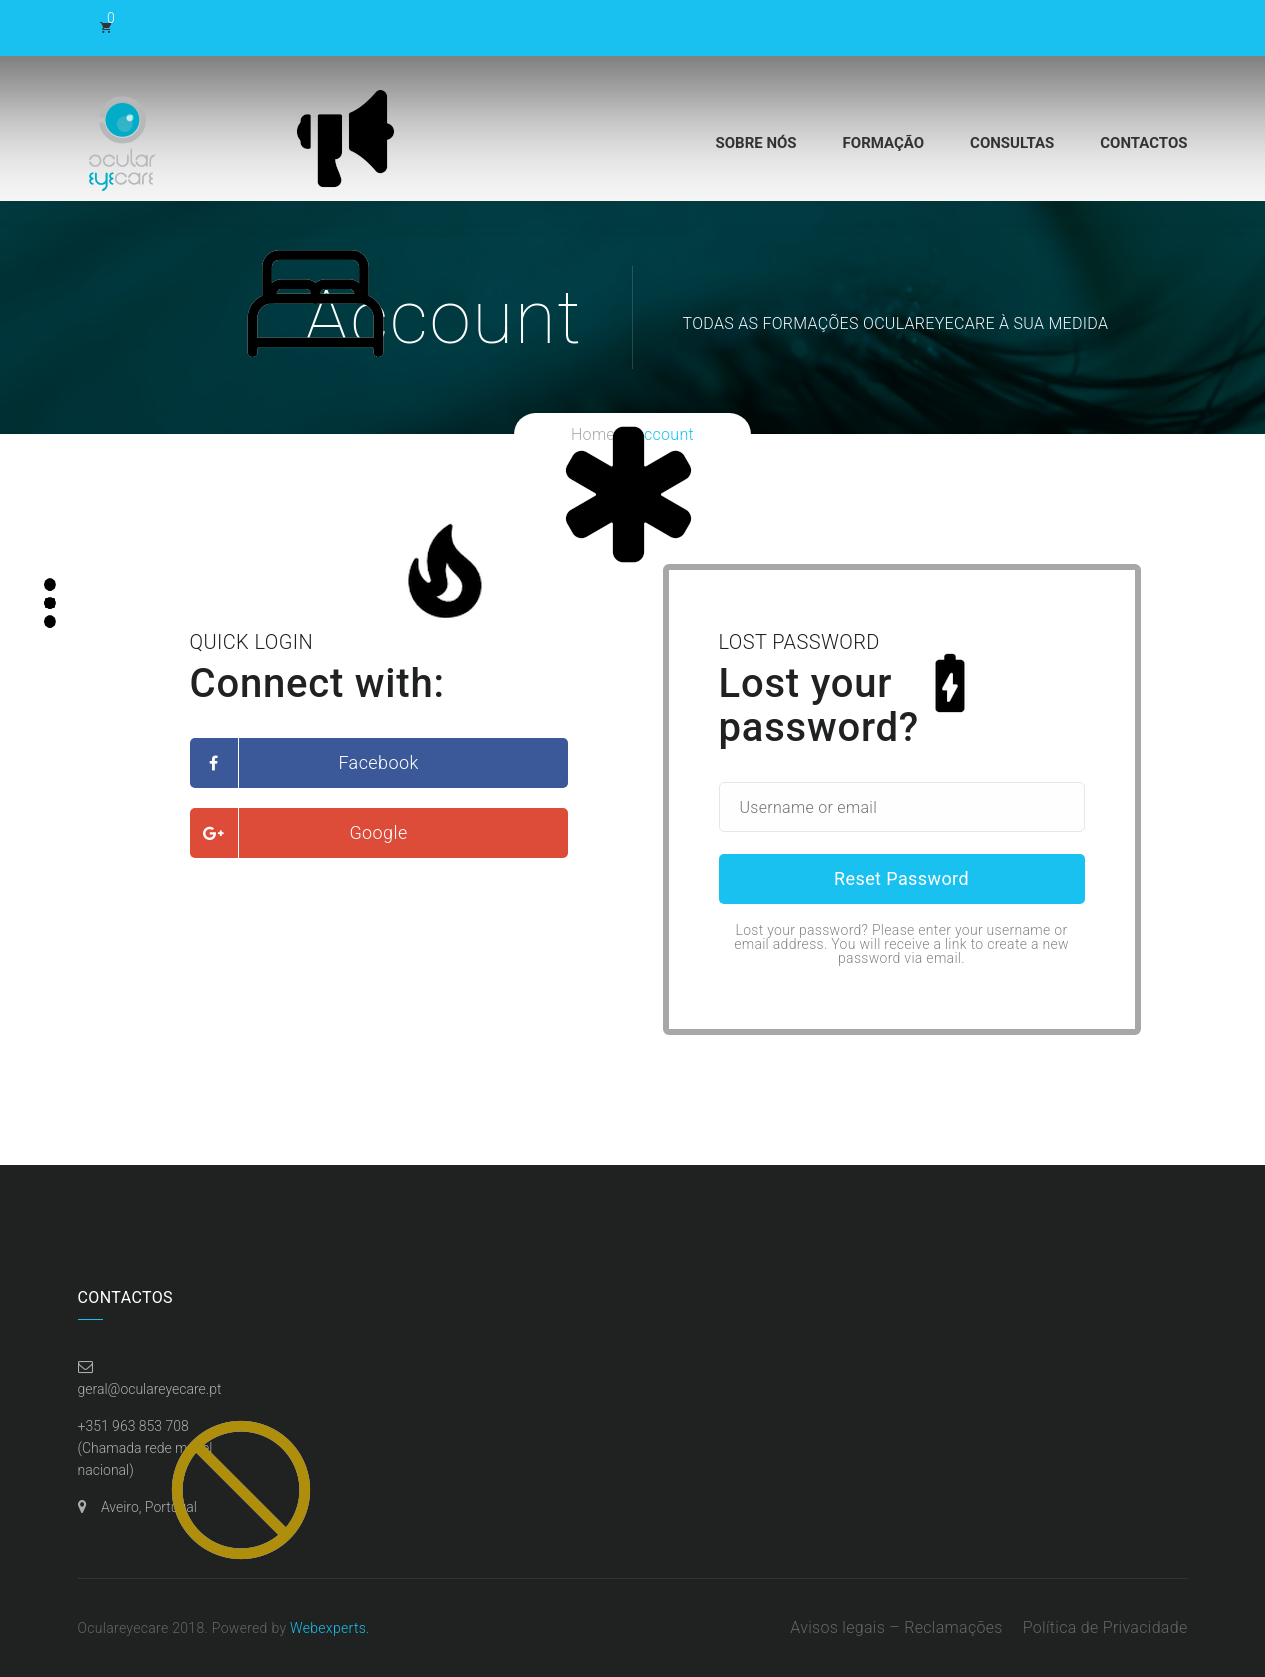 This screenshot has height=1677, width=1265. Describe the element at coordinates (628, 494) in the screenshot. I see `access medical or health-related features` at that location.